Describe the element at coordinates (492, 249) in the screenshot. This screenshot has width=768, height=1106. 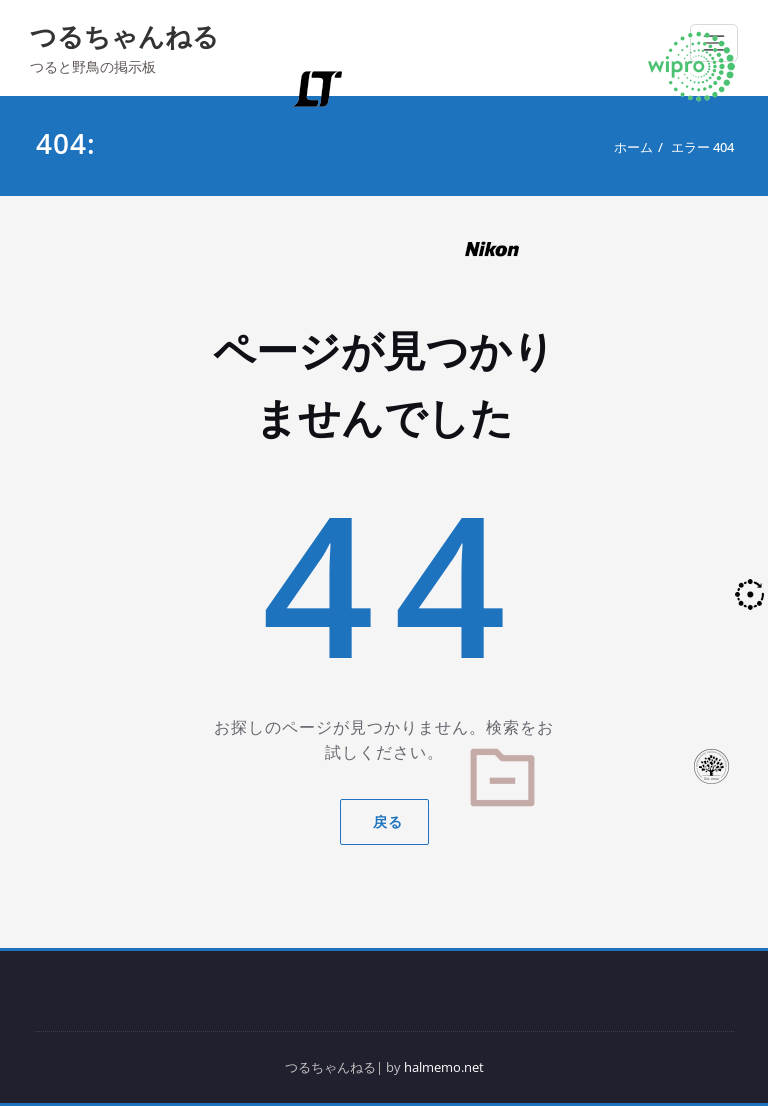
I see `Nikon brand logo` at that location.